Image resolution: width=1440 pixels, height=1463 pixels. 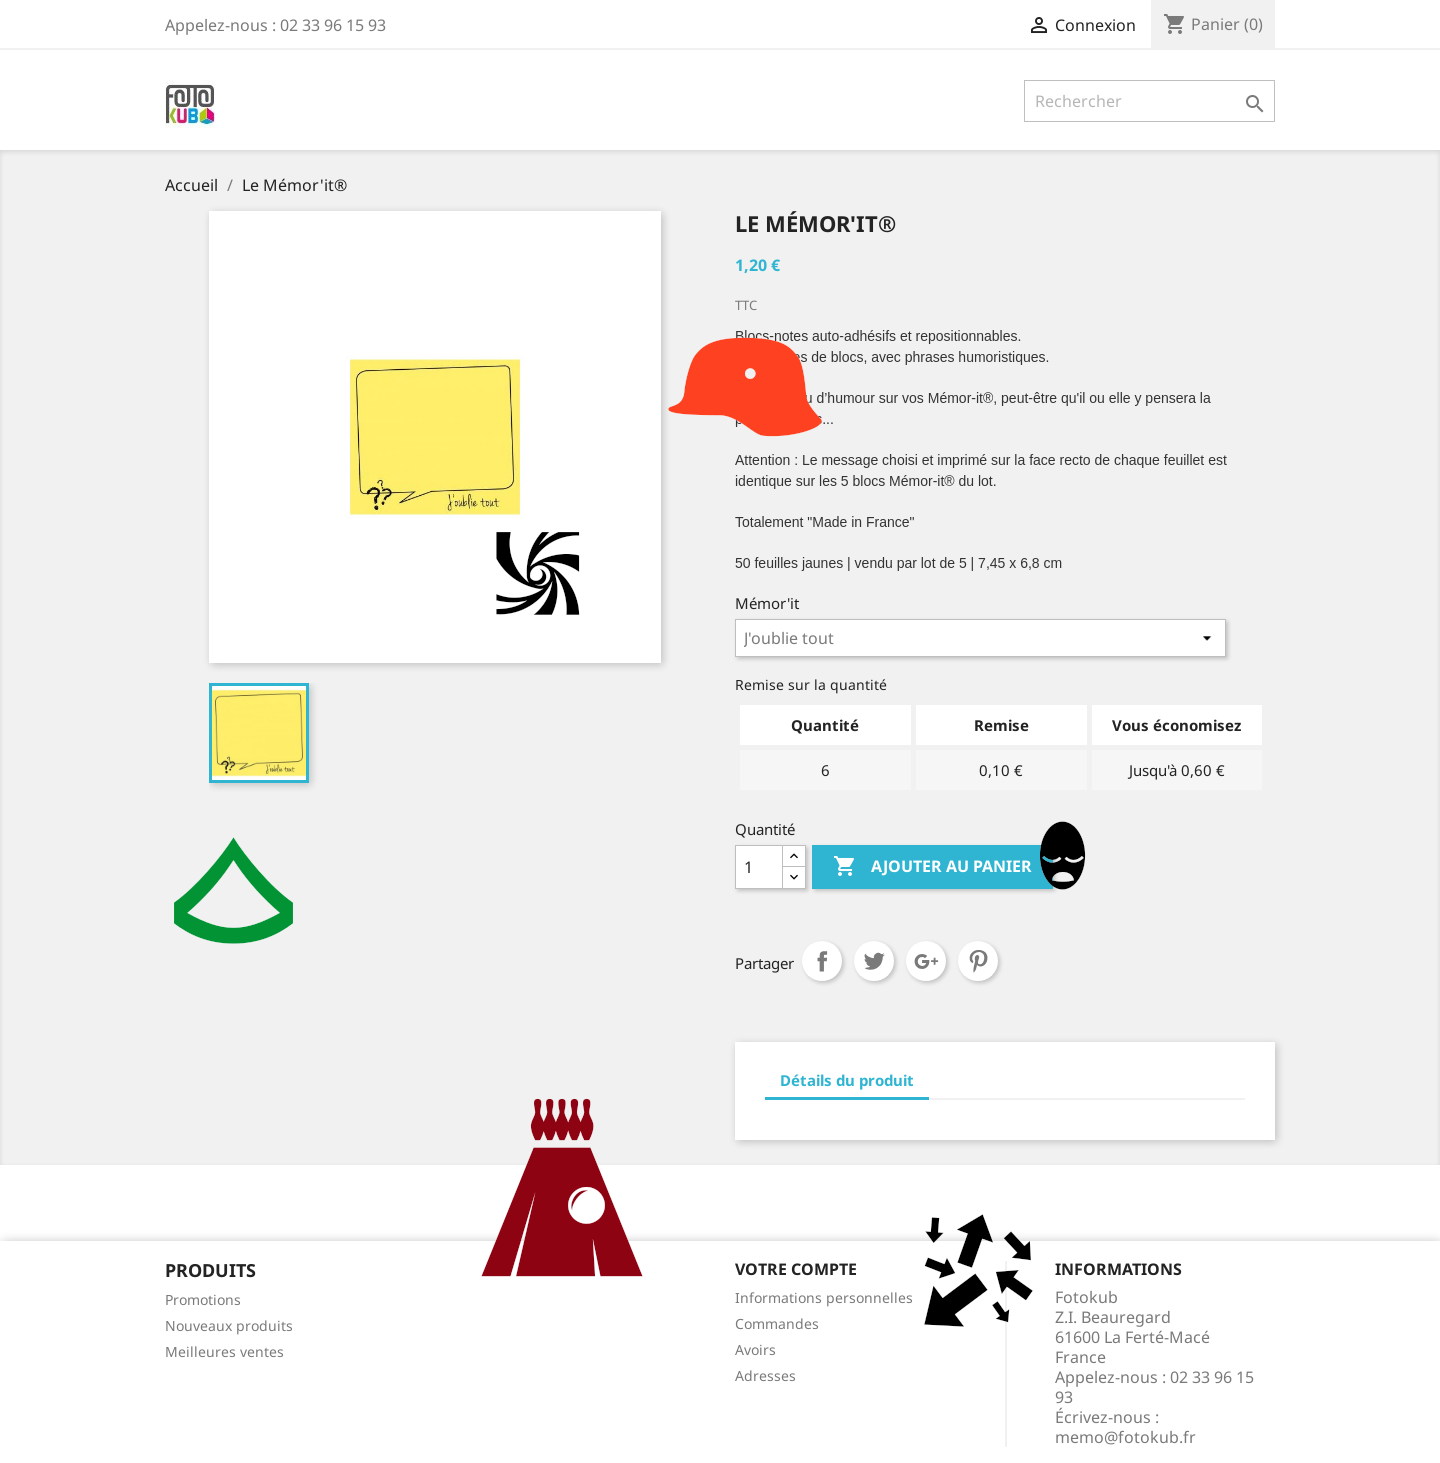 I want to click on indicates confusion or multiple directions, so click(x=978, y=1270).